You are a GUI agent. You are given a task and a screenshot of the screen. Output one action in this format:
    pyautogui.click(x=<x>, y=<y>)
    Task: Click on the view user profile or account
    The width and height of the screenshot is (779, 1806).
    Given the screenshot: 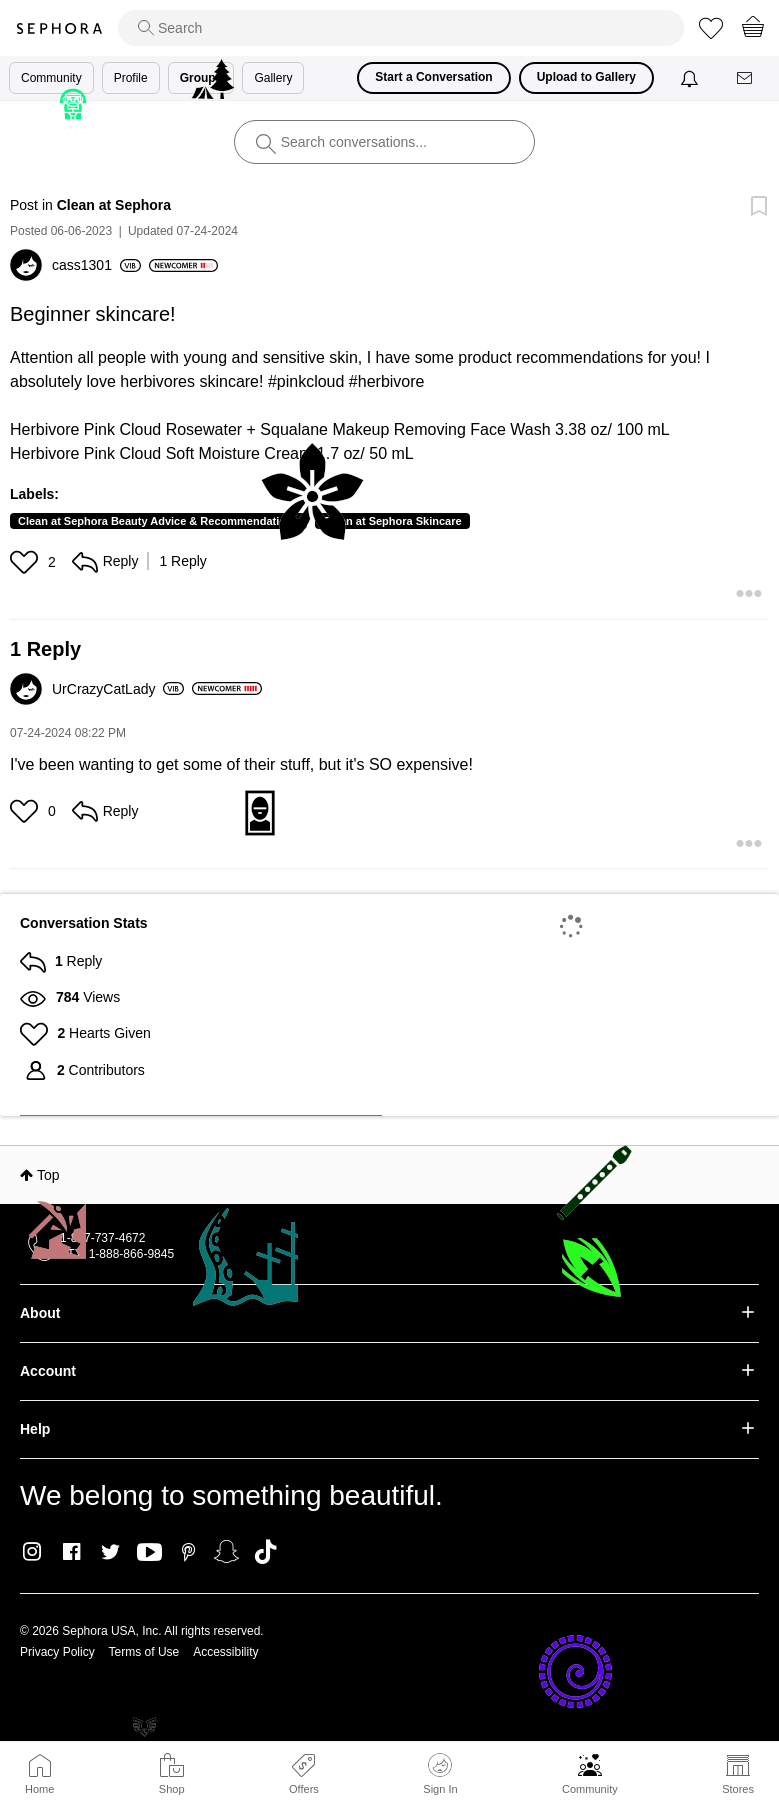 What is the action you would take?
    pyautogui.click(x=260, y=813)
    